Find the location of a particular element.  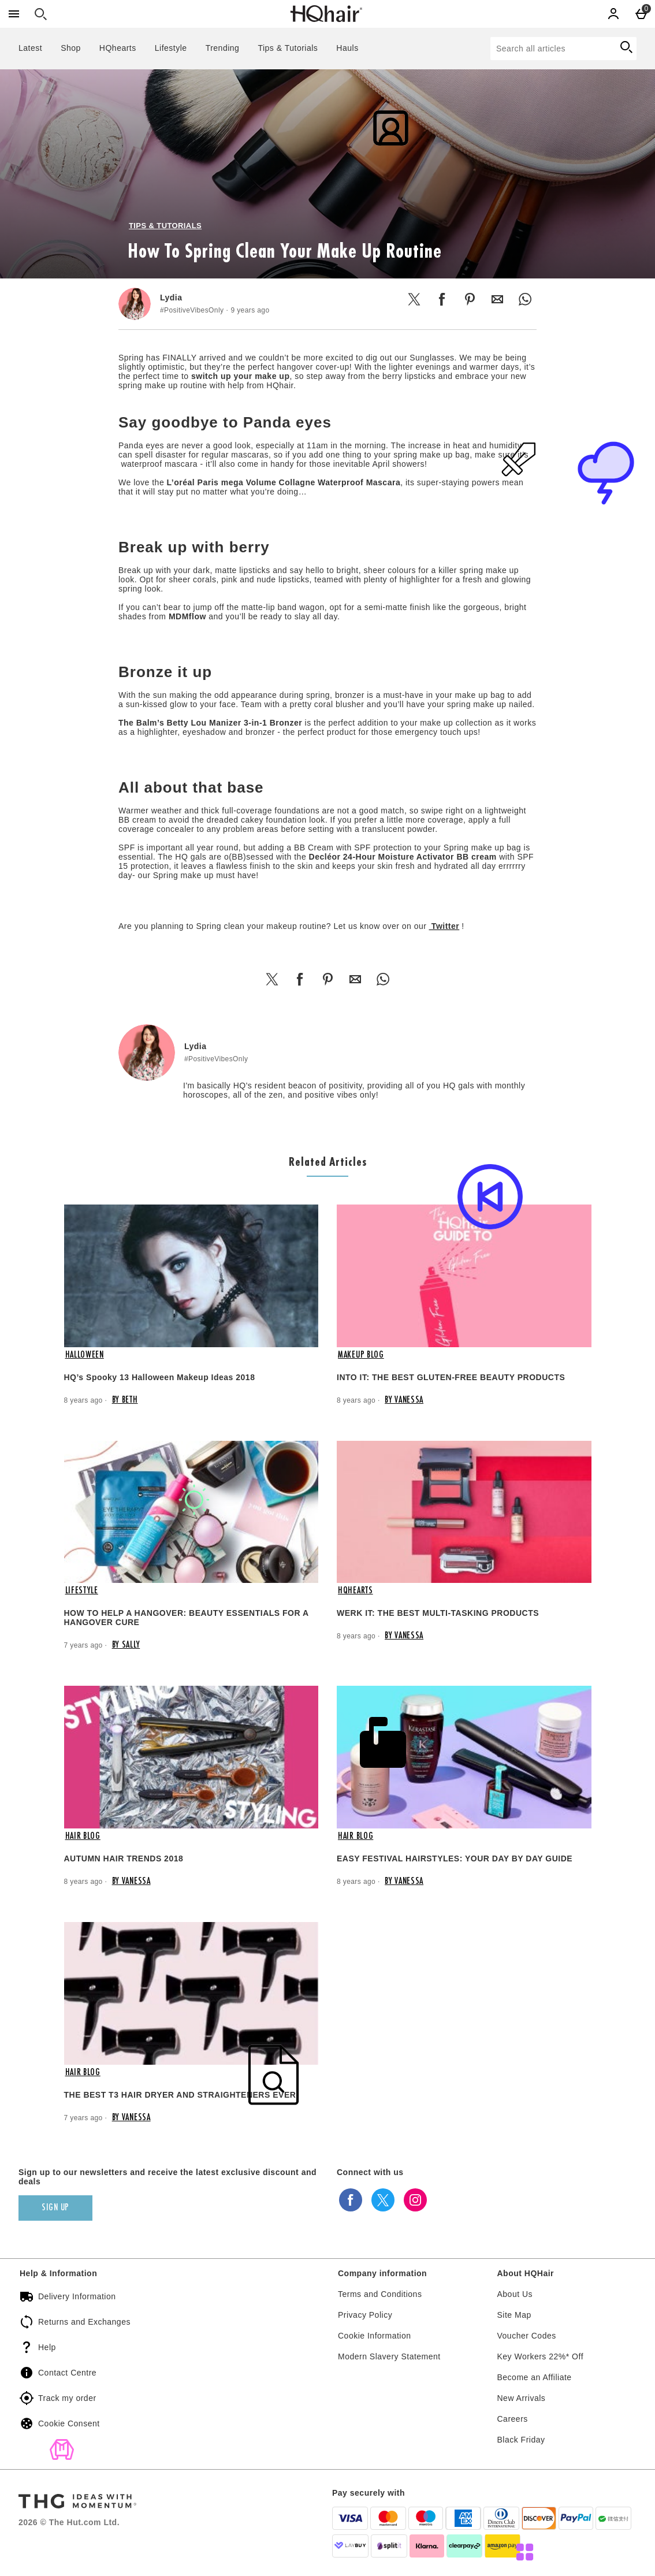

switch to grid view is located at coordinates (524, 2552).